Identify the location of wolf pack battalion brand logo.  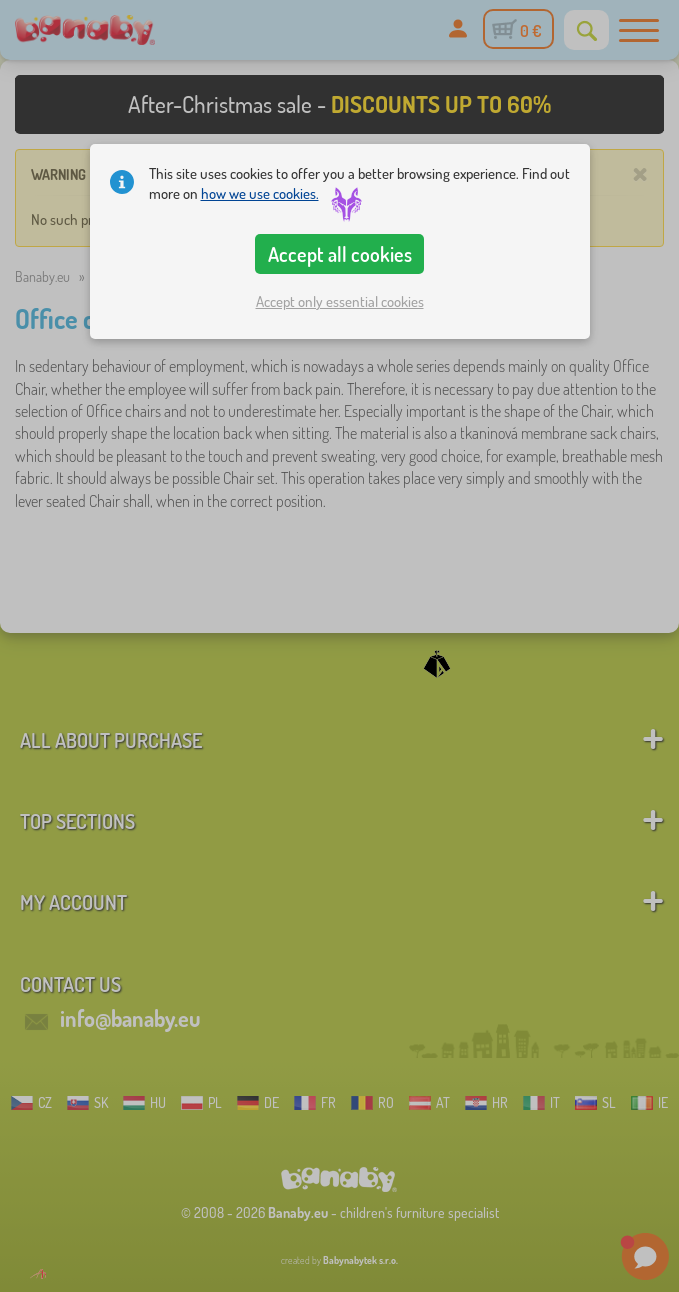
(346, 204).